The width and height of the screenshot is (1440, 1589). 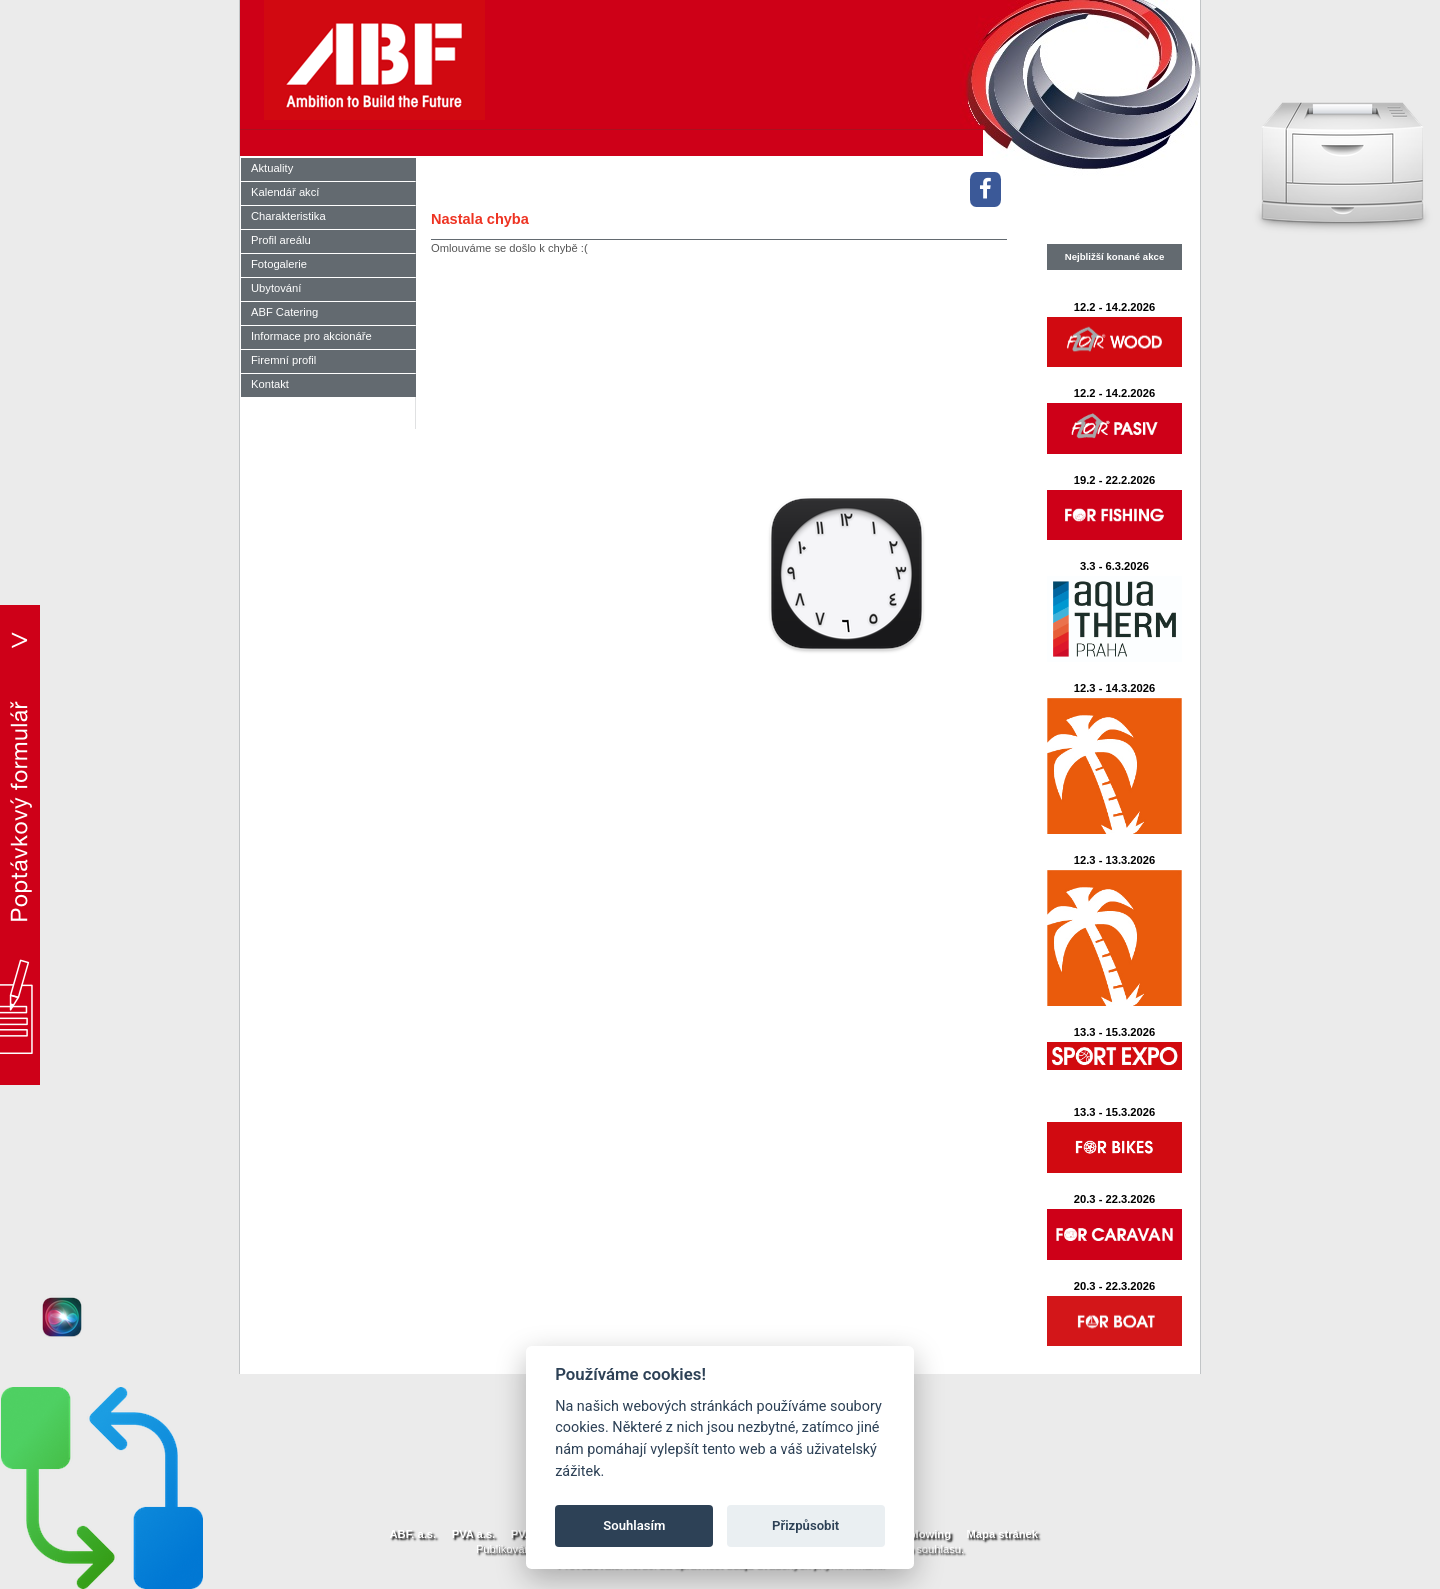 What do you see at coordinates (846, 573) in the screenshot?
I see `open the clock app` at bounding box center [846, 573].